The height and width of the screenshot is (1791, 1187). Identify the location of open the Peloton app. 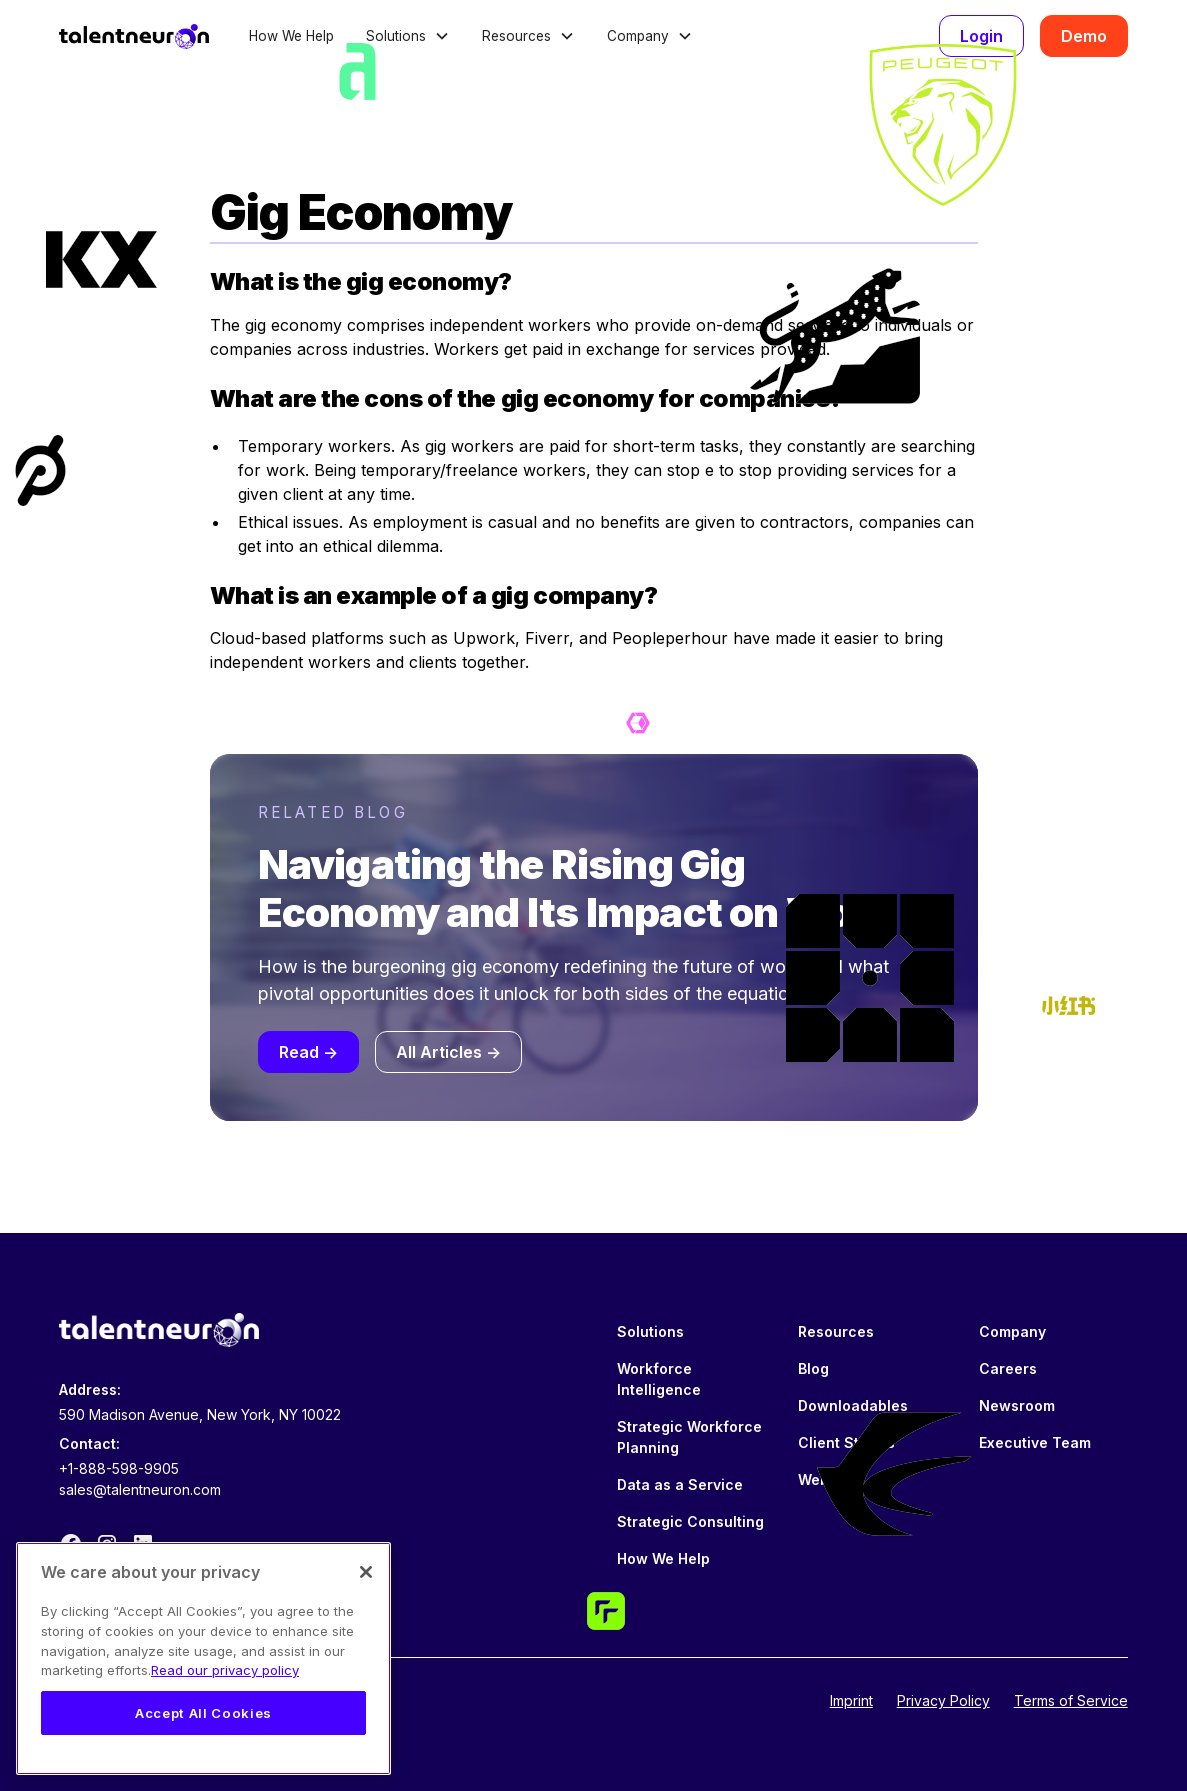
(40, 470).